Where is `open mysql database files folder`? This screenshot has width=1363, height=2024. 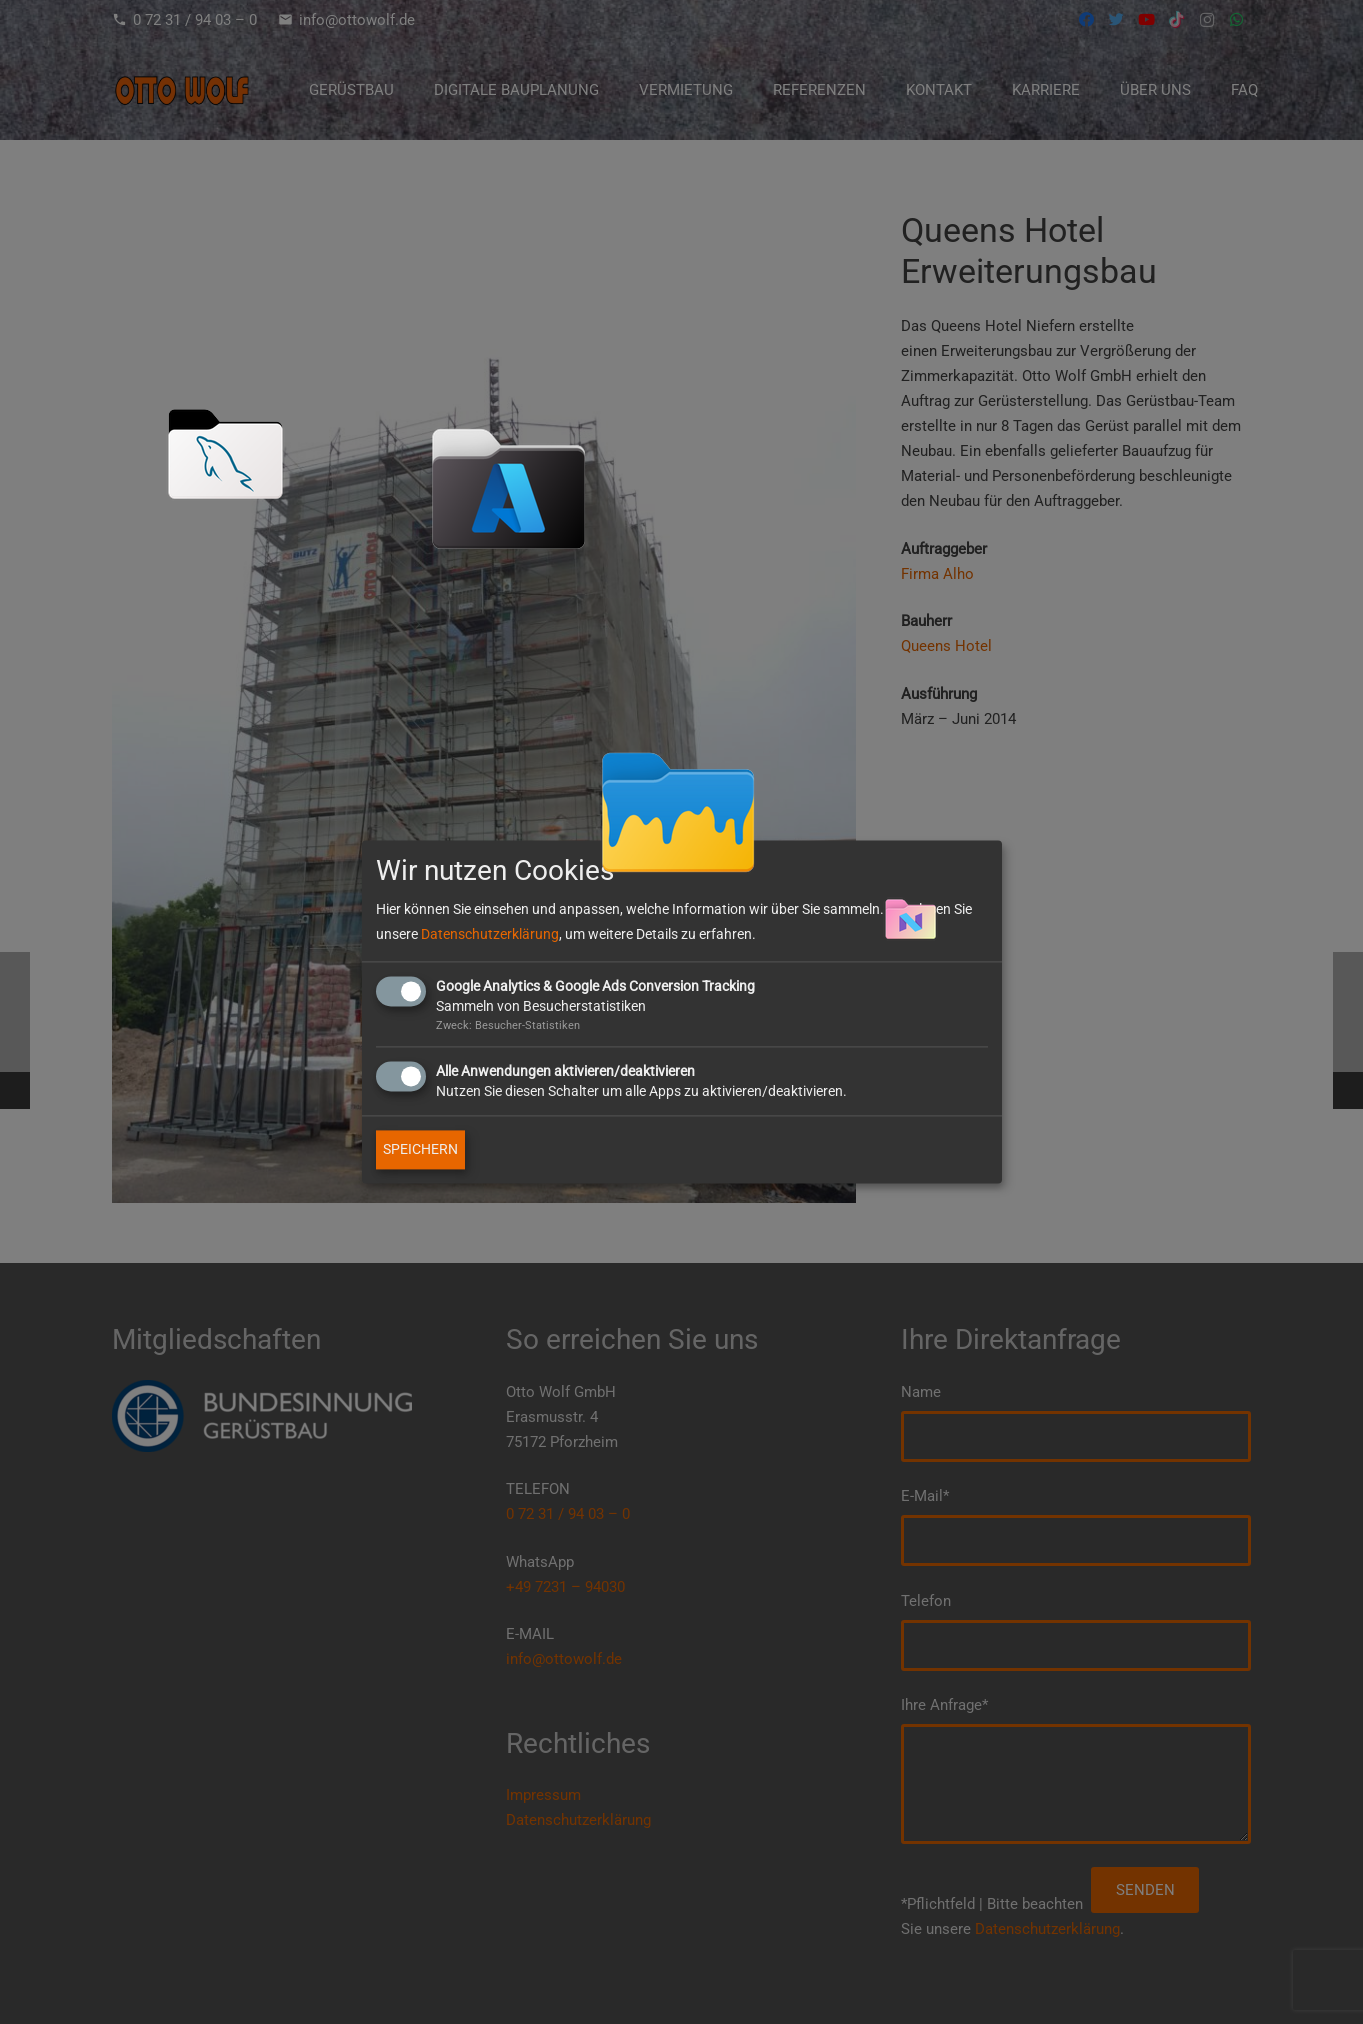
open mysql database files folder is located at coordinates (225, 457).